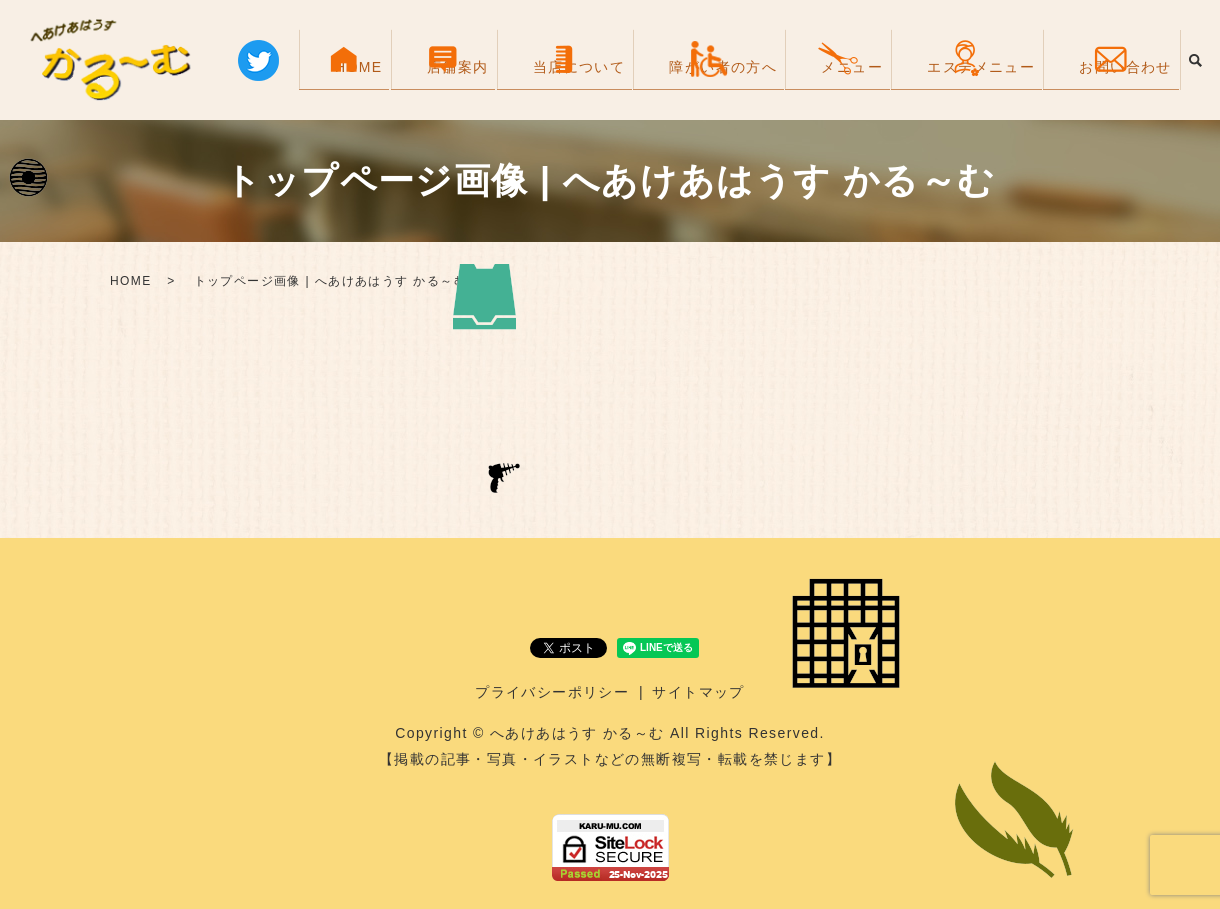 The image size is (1220, 909). What do you see at coordinates (504, 477) in the screenshot?
I see `select ray gun weapon in game` at bounding box center [504, 477].